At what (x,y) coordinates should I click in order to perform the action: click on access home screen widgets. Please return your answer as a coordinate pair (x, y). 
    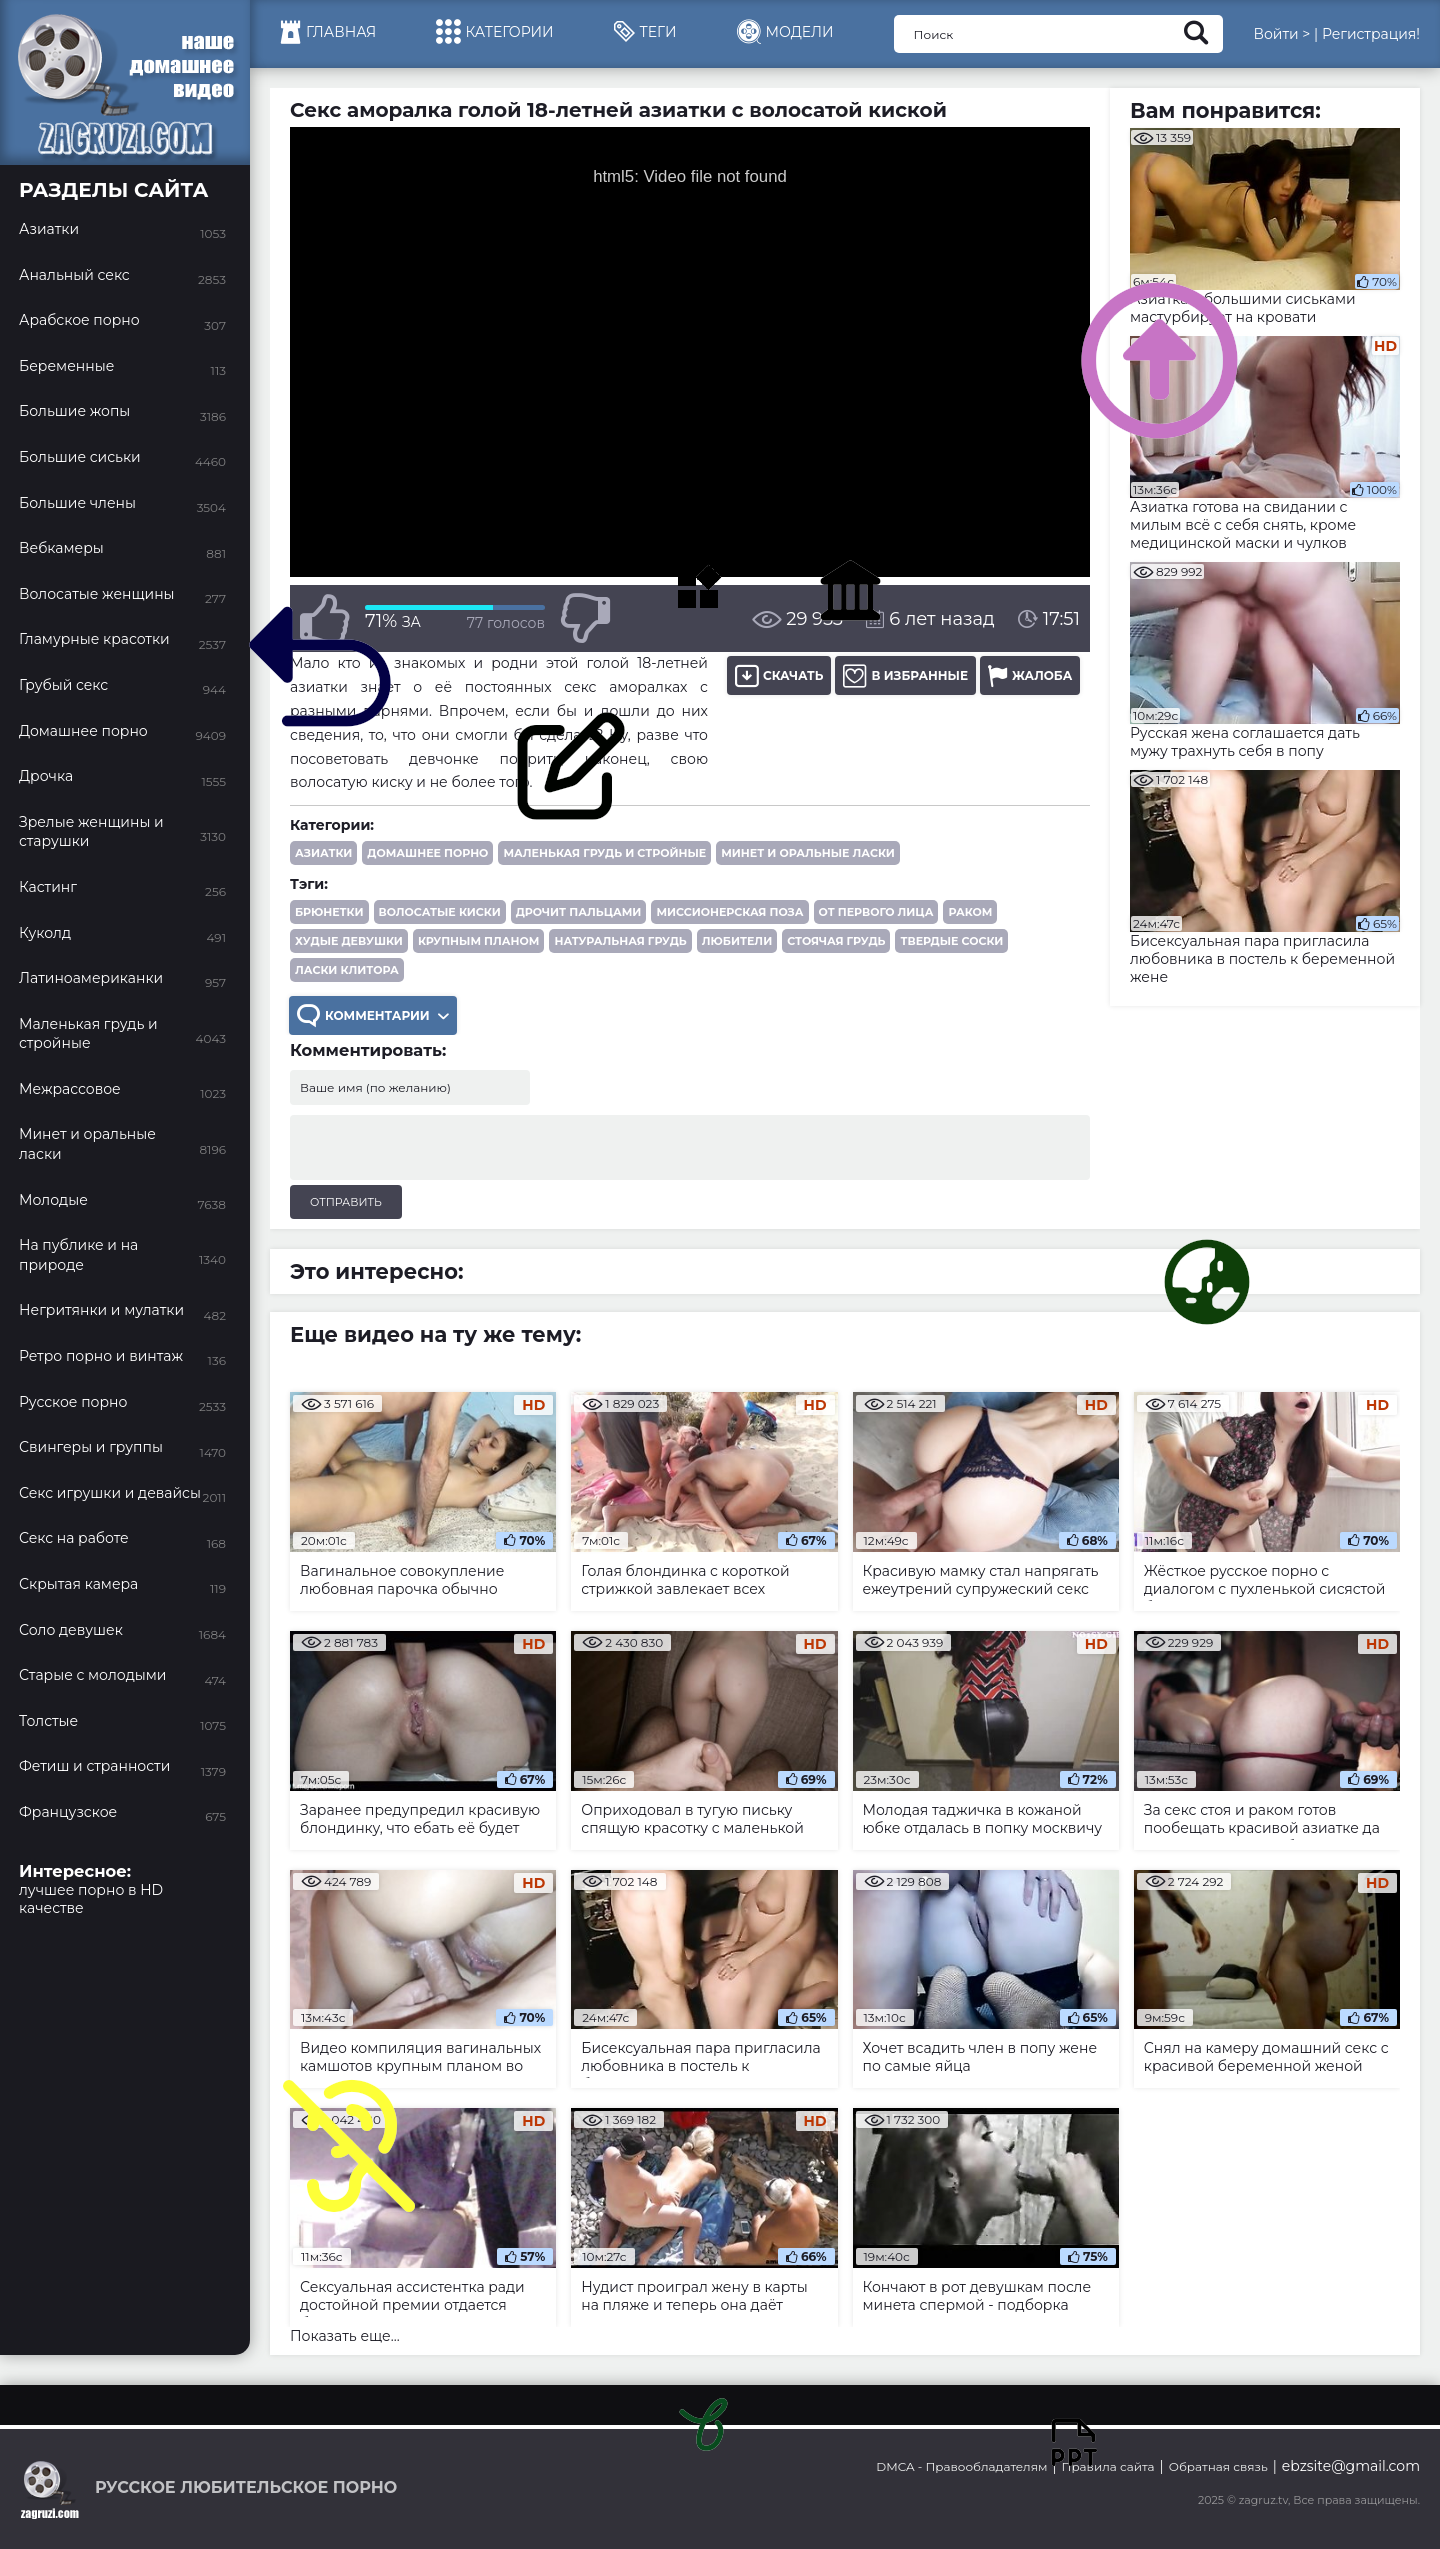
    Looking at the image, I should click on (698, 588).